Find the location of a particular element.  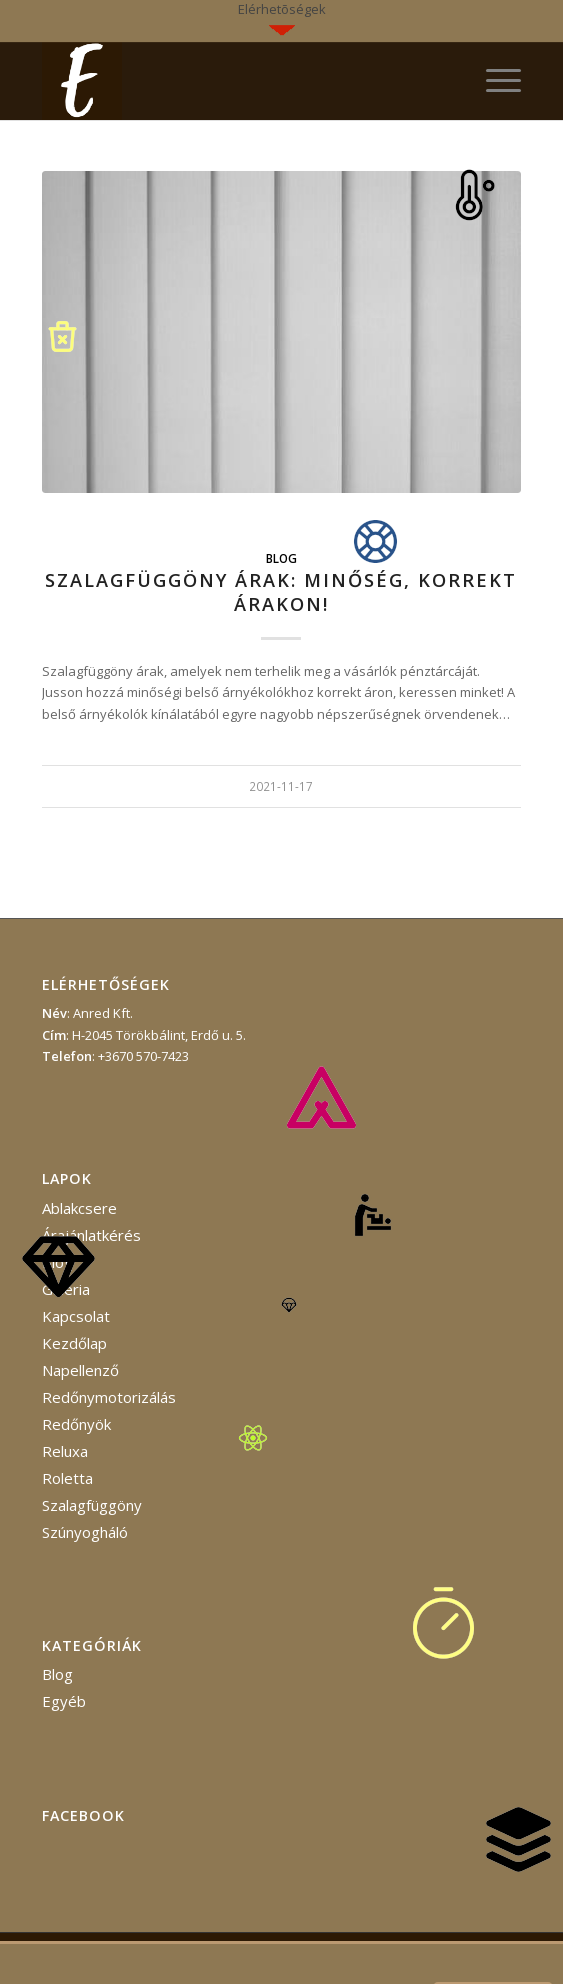

indicates baby changing station nearby is located at coordinates (373, 1216).